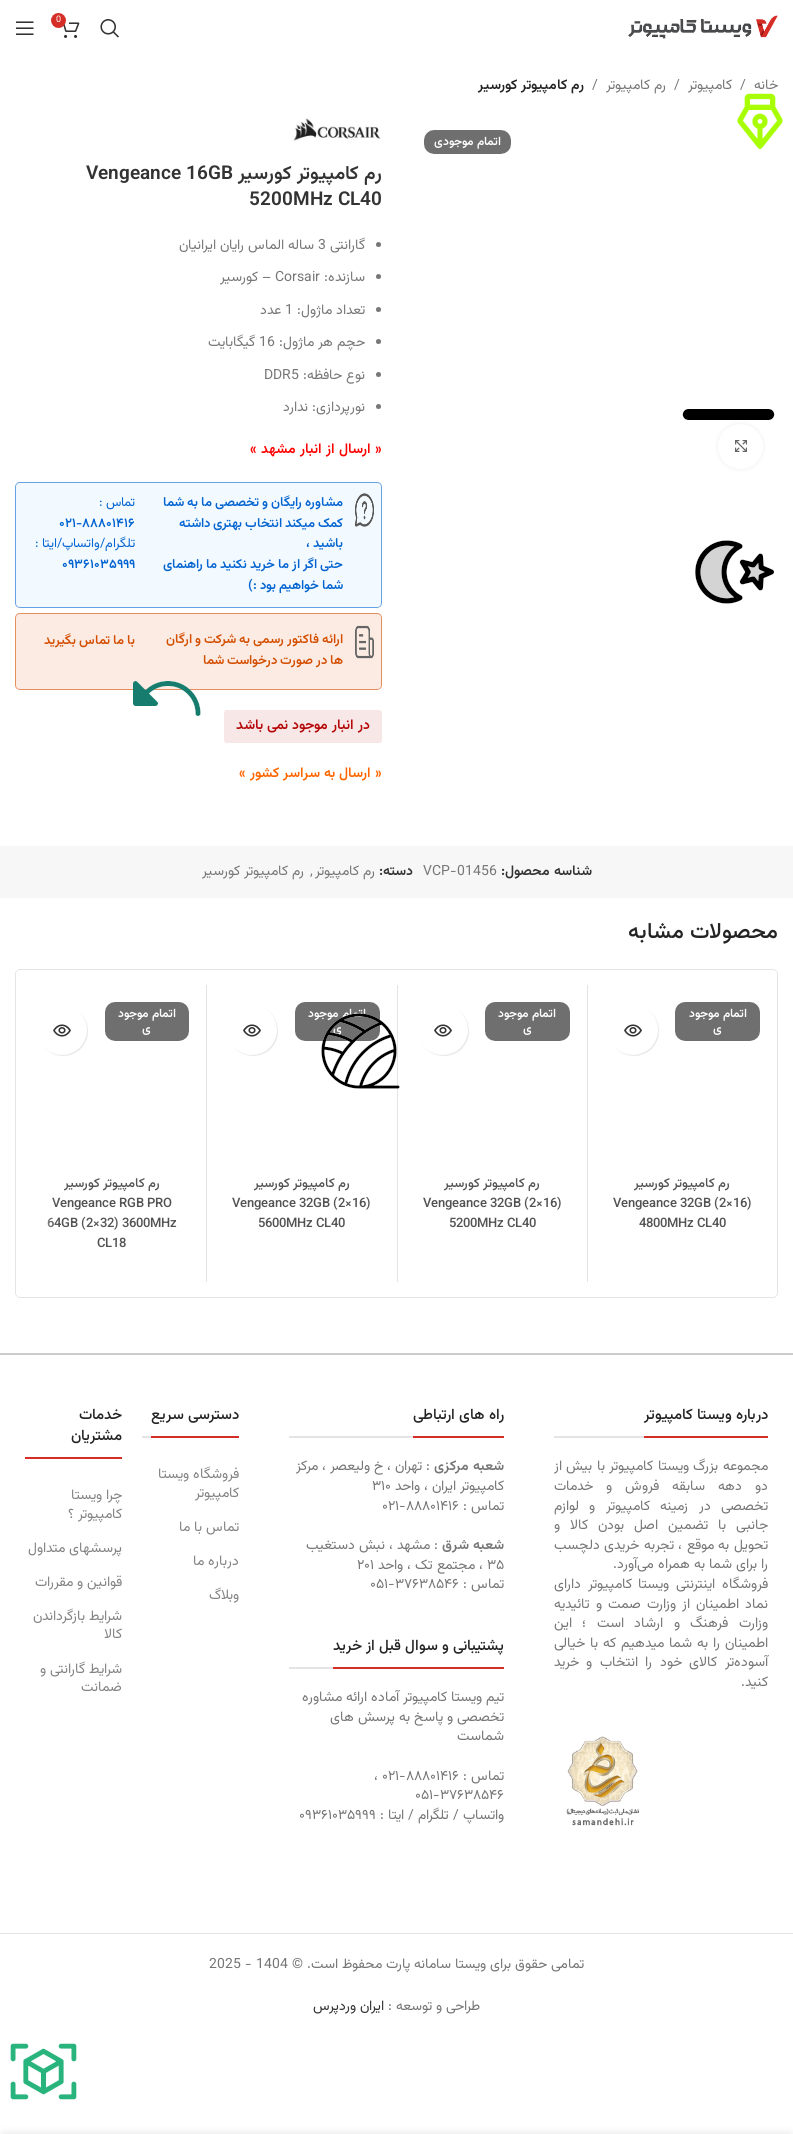 The image size is (793, 2134). I want to click on remove an item from a list or cart, so click(728, 414).